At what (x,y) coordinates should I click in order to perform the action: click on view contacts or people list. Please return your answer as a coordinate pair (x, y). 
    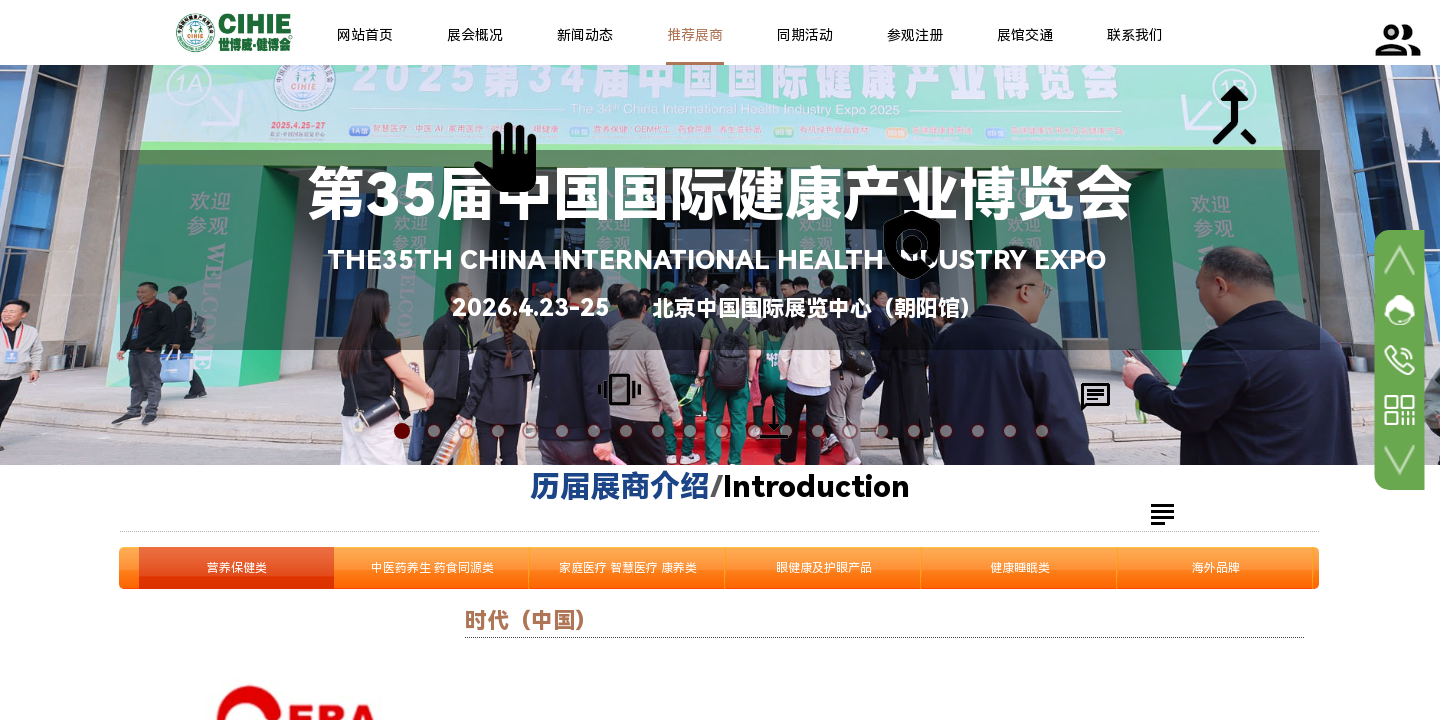
    Looking at the image, I should click on (1398, 40).